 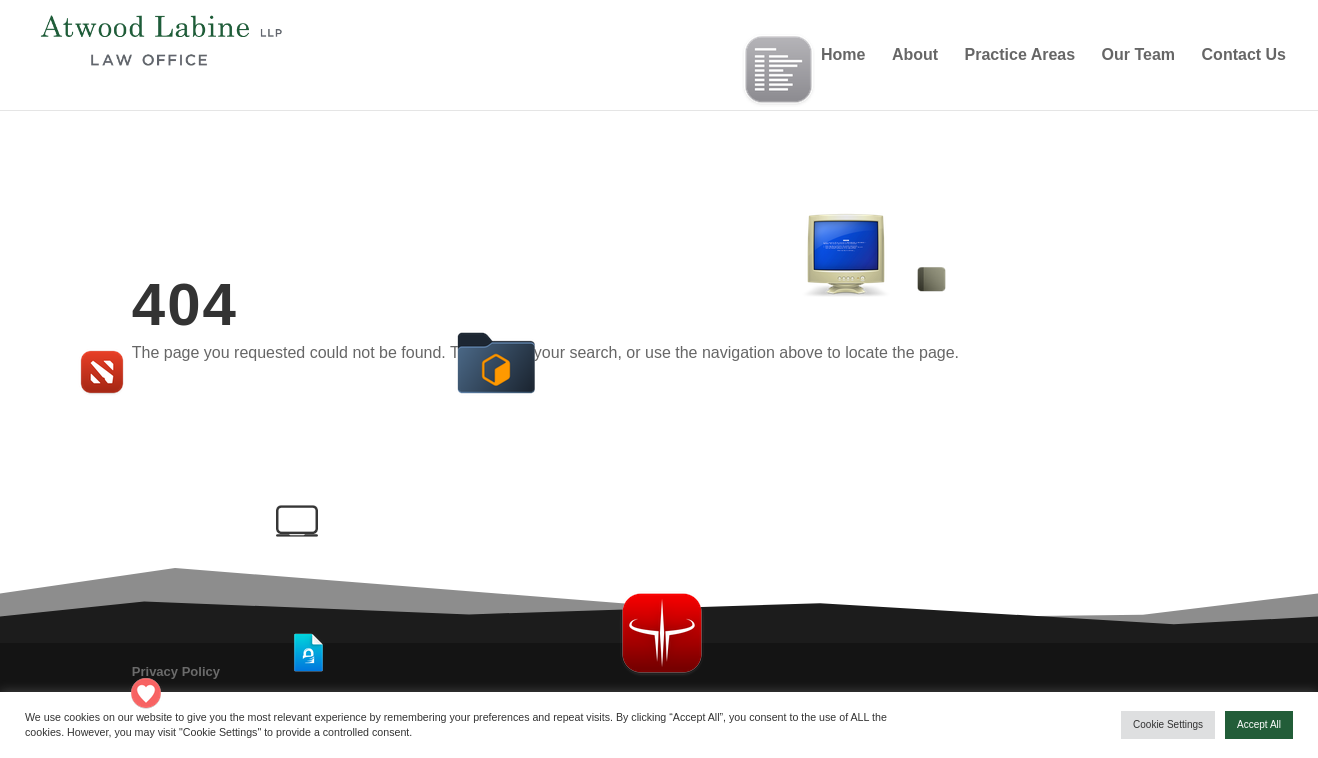 What do you see at coordinates (931, 278) in the screenshot?
I see `access the desktop folder` at bounding box center [931, 278].